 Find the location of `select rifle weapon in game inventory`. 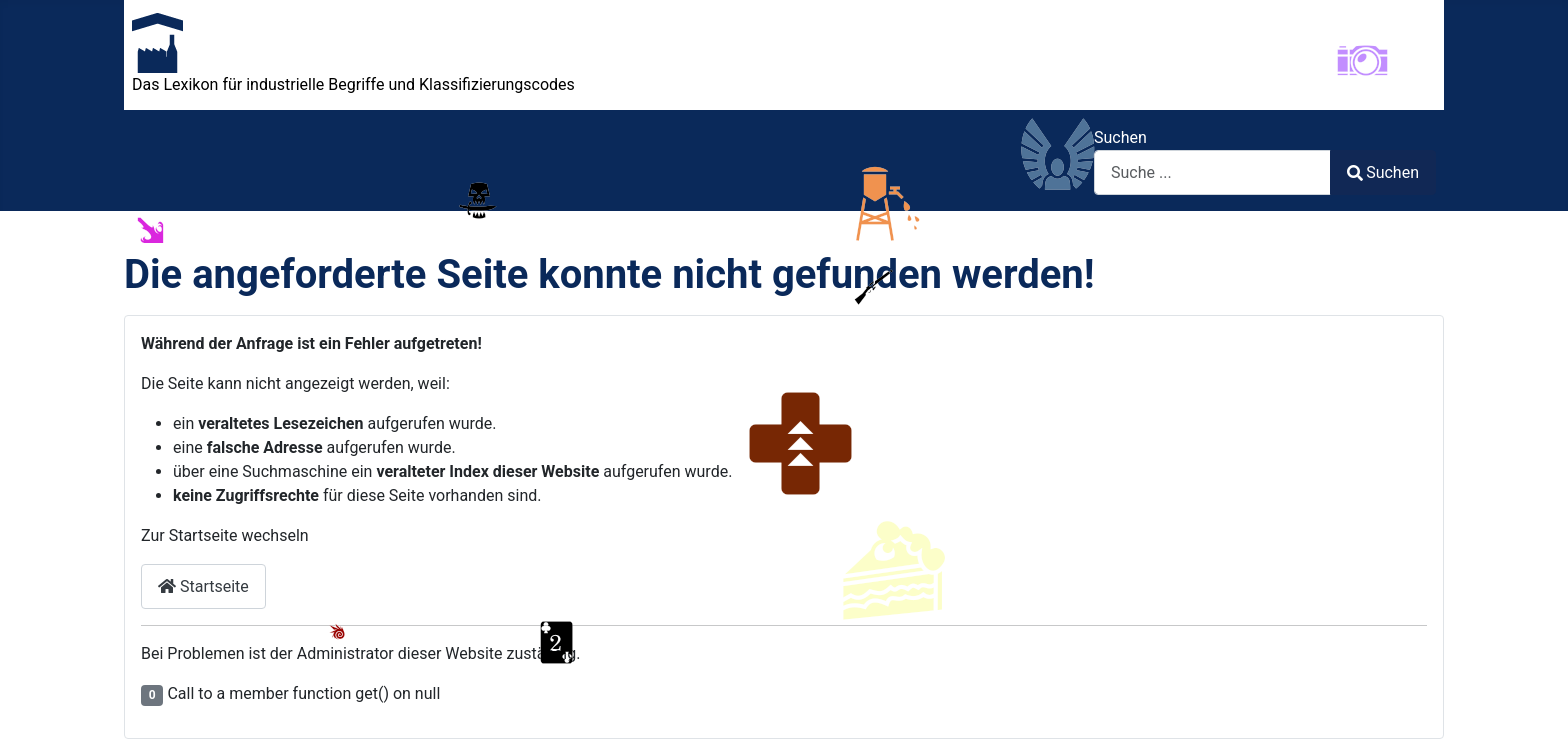

select rifle weapon in game inventory is located at coordinates (874, 287).